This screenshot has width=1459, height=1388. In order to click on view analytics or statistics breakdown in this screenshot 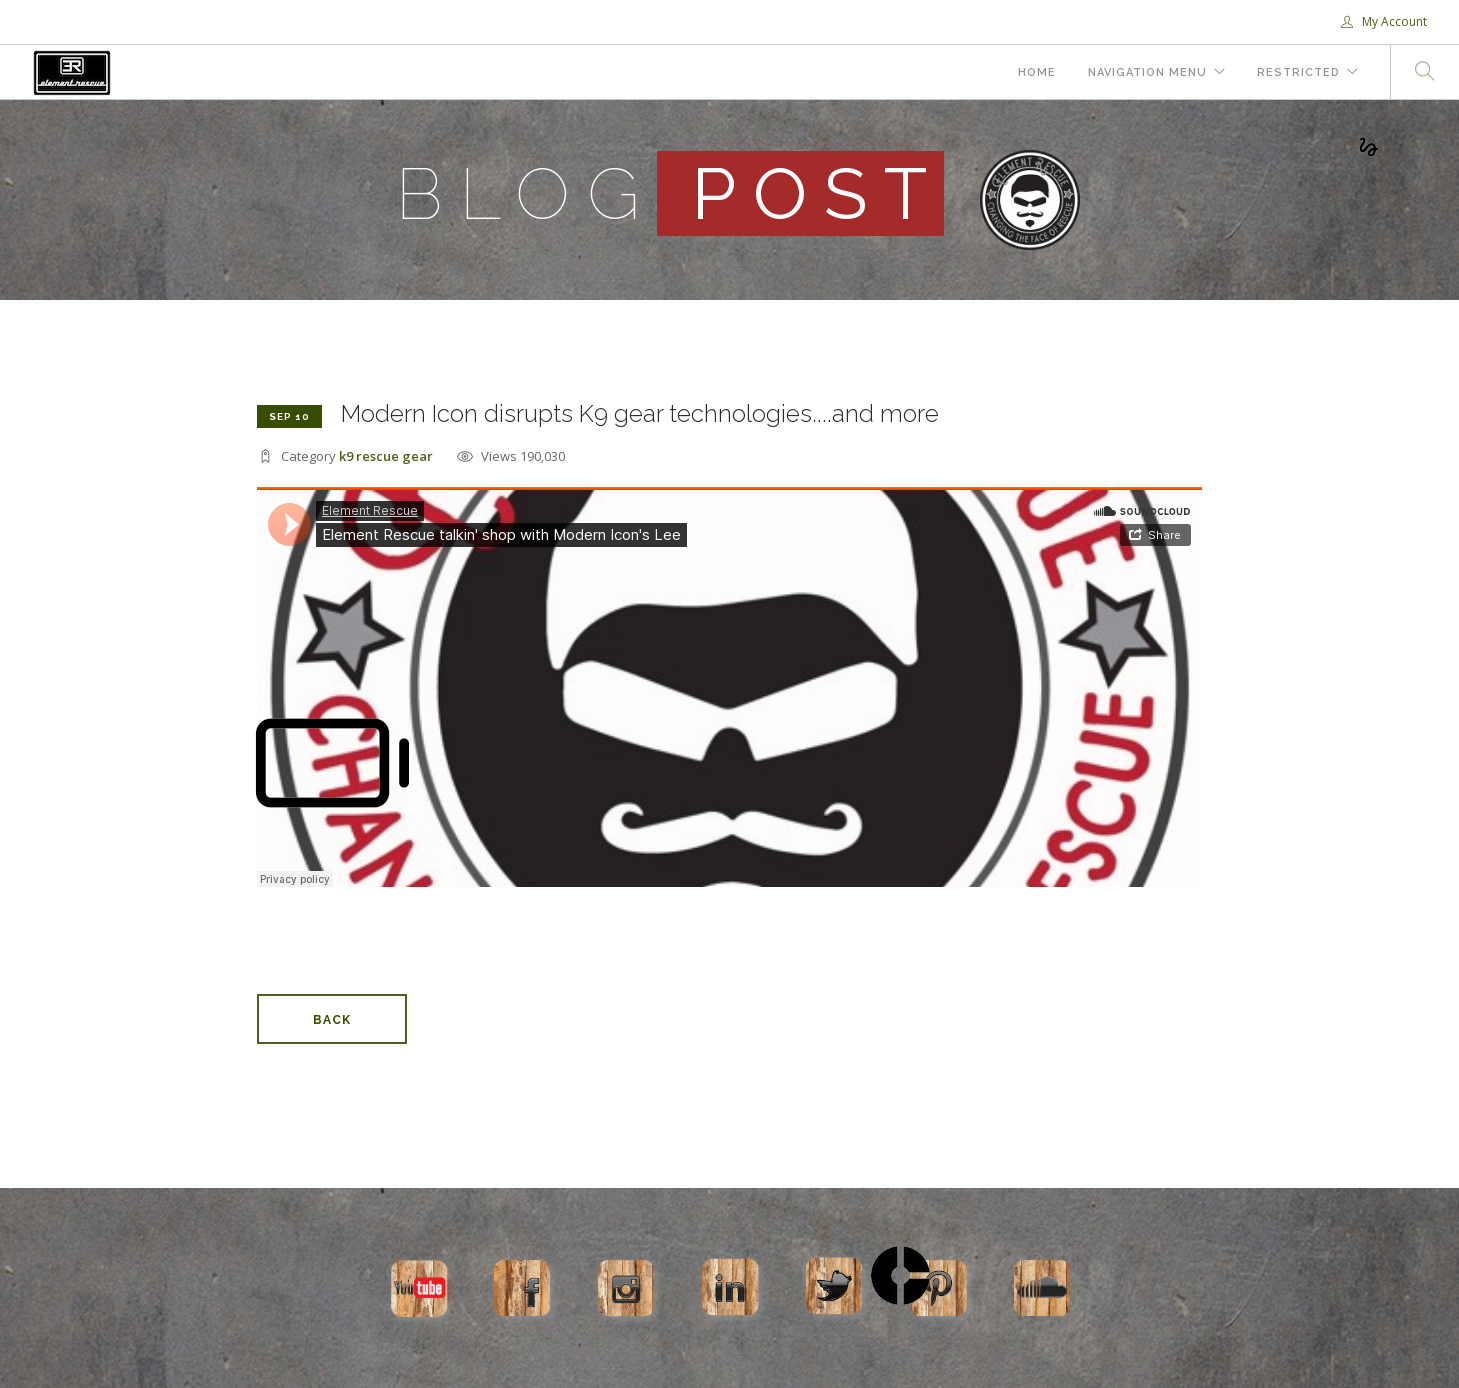, I will do `click(900, 1275)`.